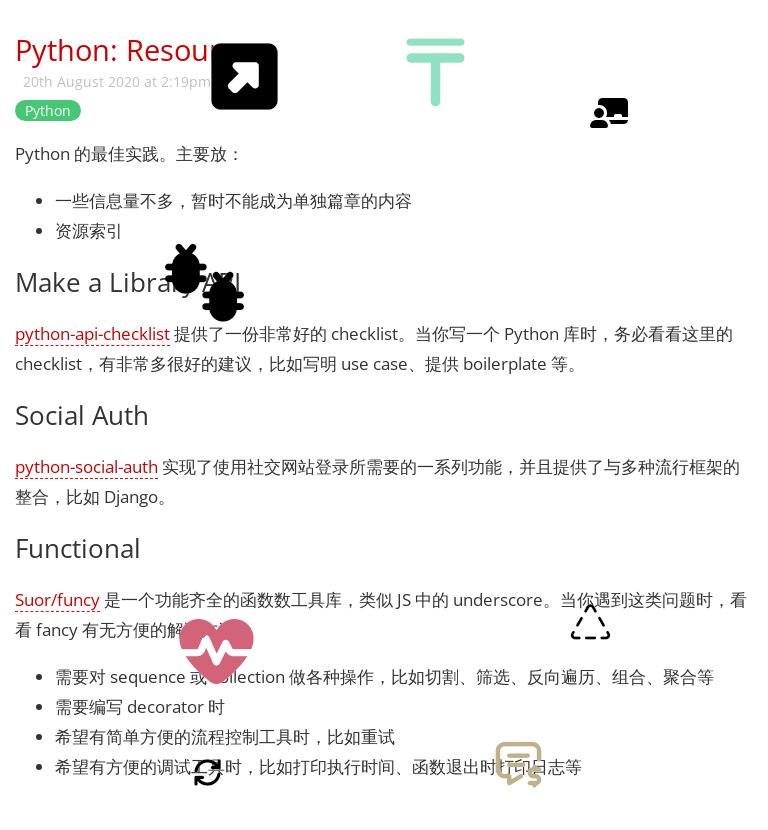  Describe the element at coordinates (518, 762) in the screenshot. I see `view payment or transaction messages` at that location.